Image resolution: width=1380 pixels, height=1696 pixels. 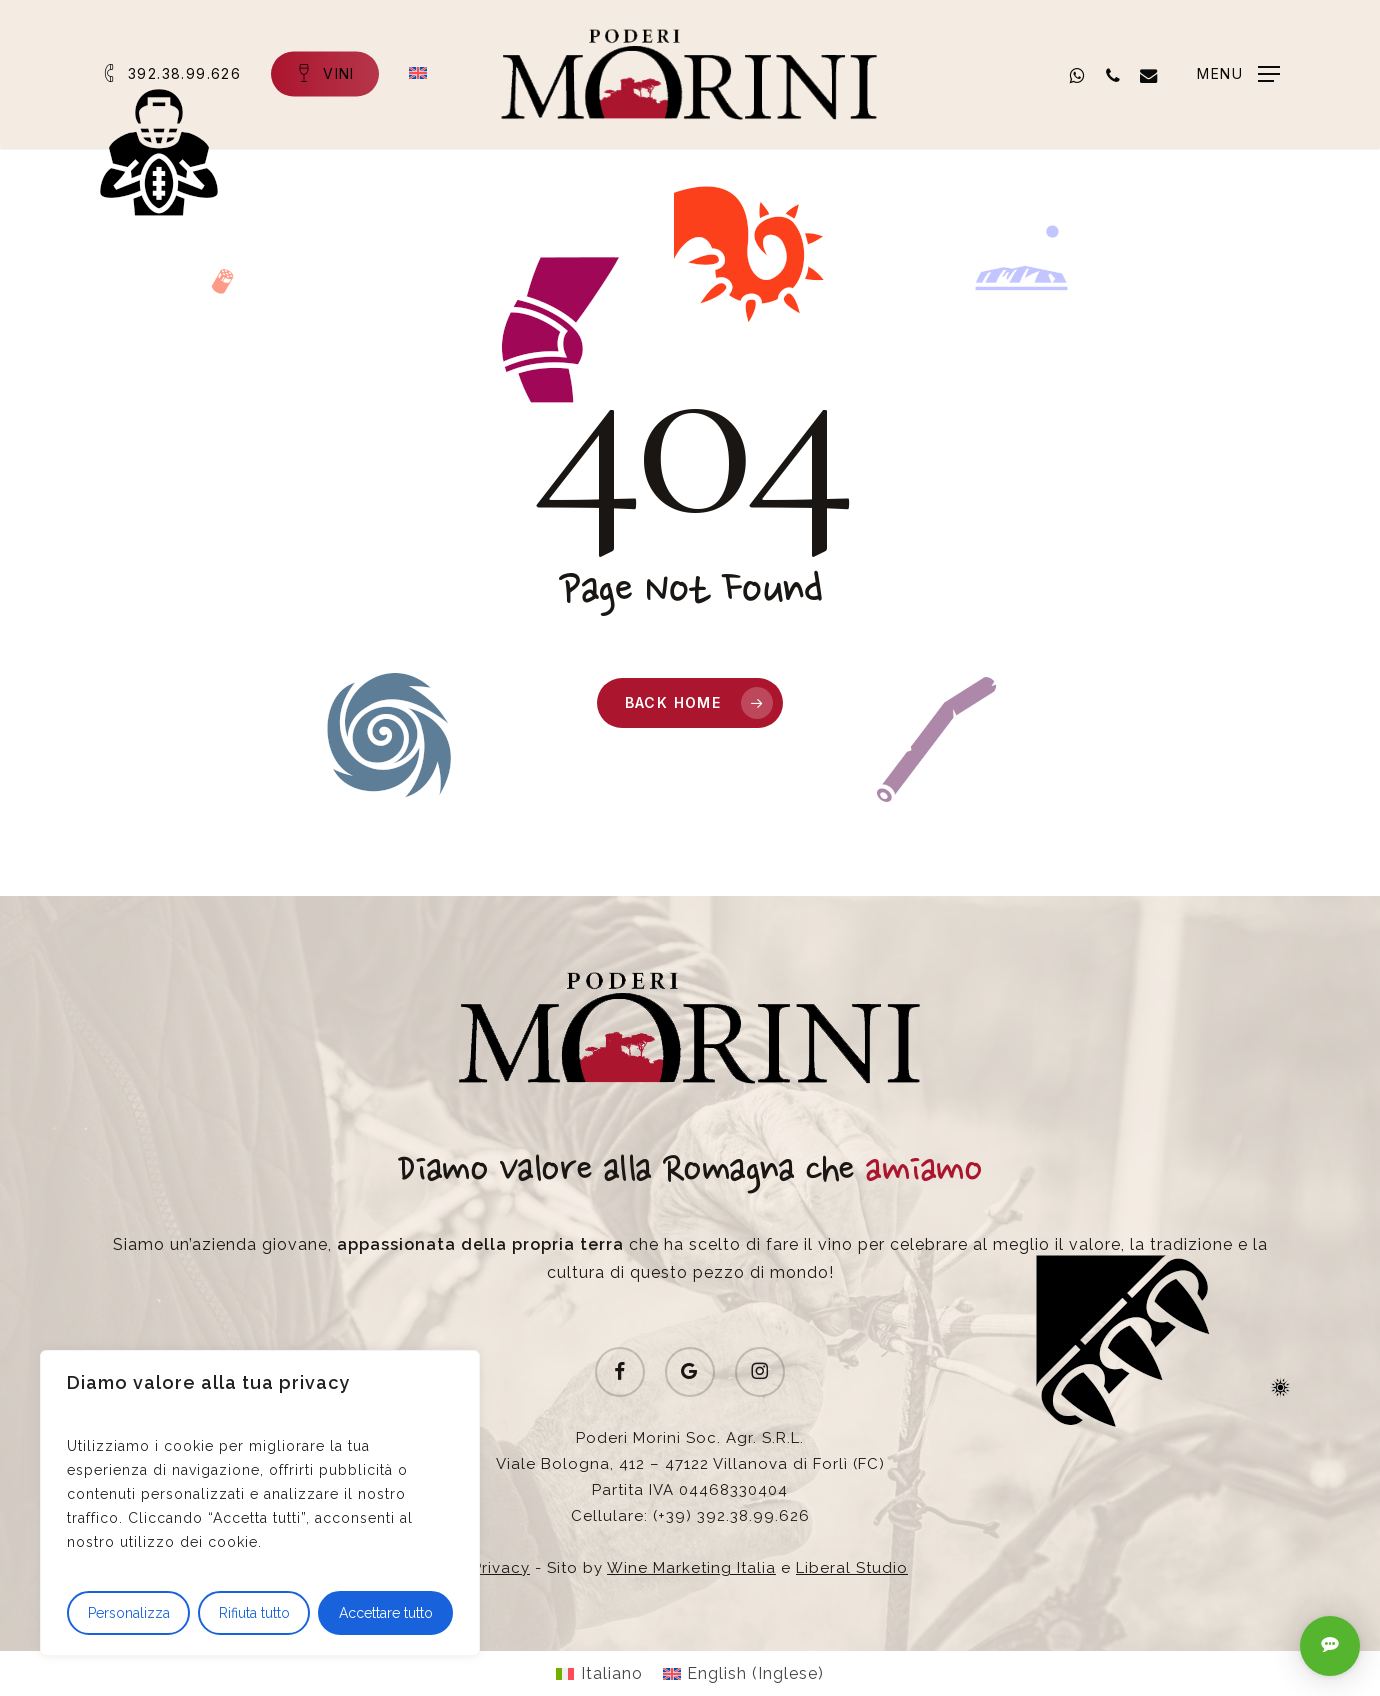 I want to click on launch missile attack or special weapon ability, so click(x=1124, y=1342).